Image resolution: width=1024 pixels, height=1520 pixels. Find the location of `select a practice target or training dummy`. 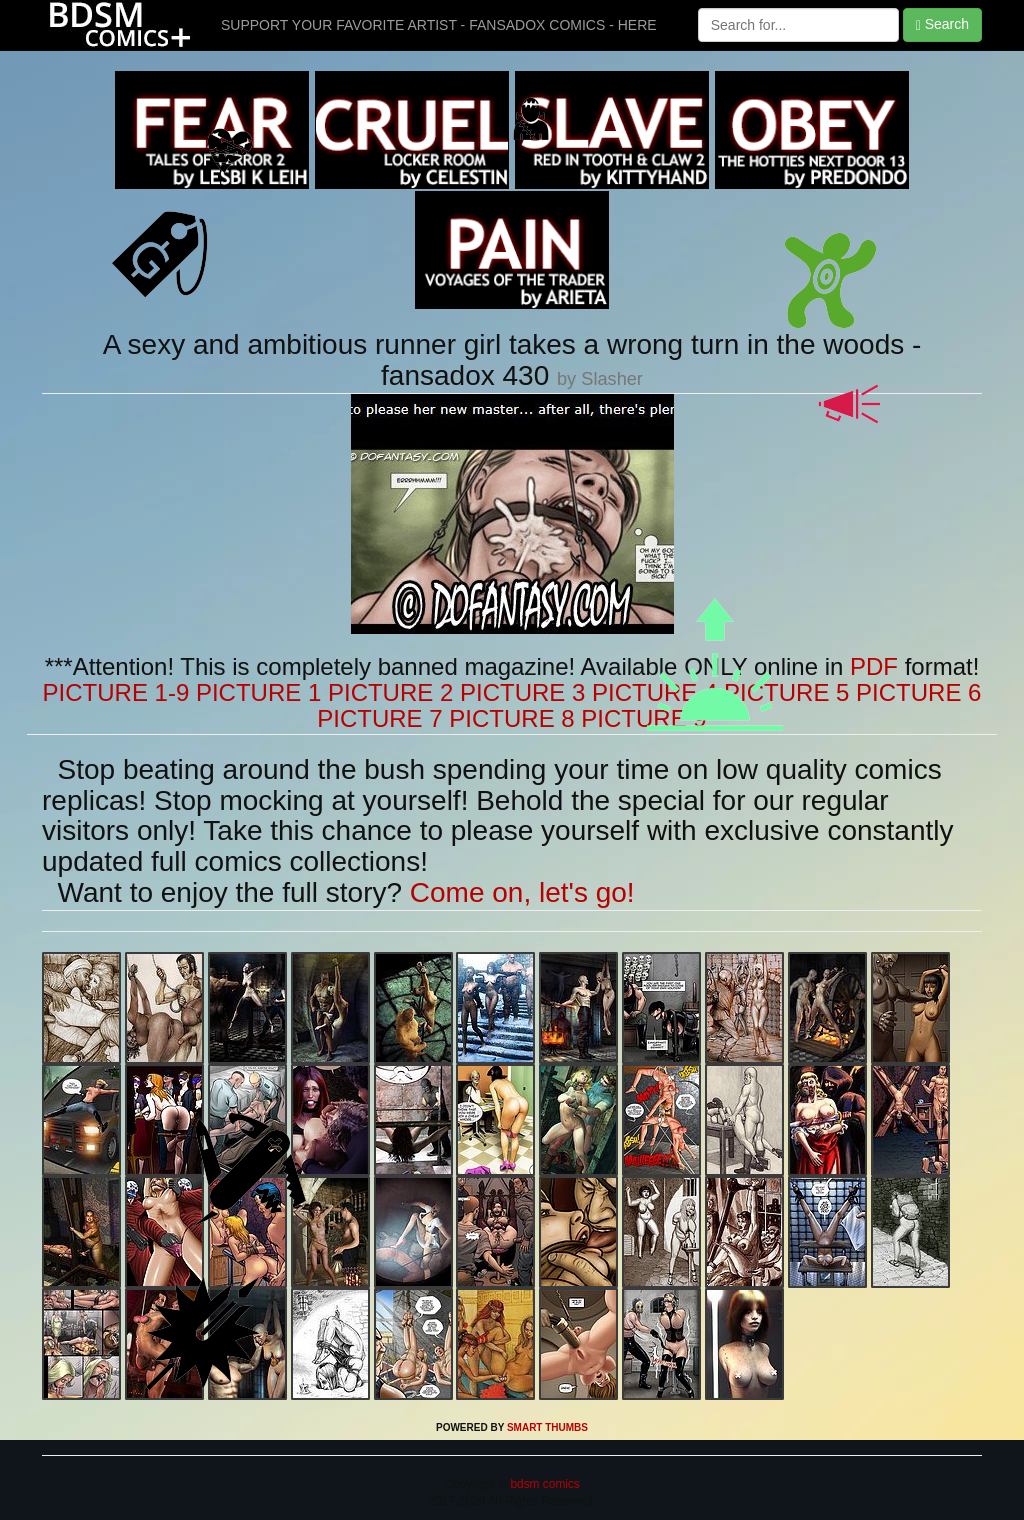

select a practice target or training dummy is located at coordinates (829, 280).